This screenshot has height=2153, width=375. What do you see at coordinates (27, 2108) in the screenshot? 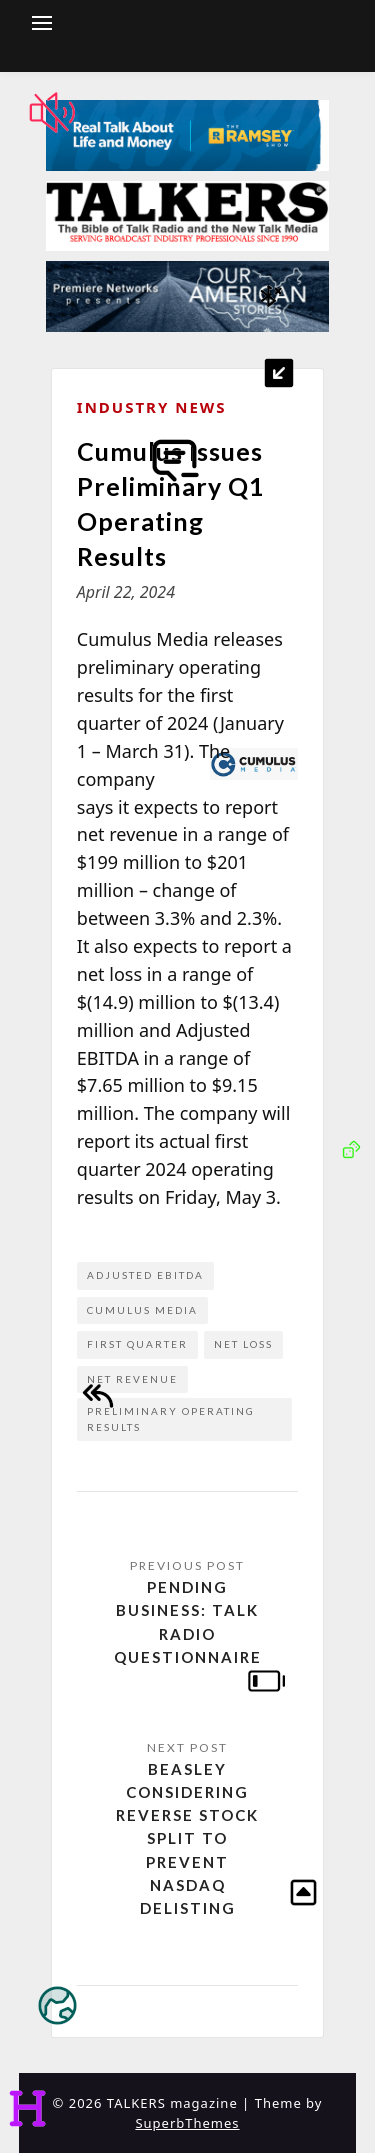
I see `format text as a heading` at bounding box center [27, 2108].